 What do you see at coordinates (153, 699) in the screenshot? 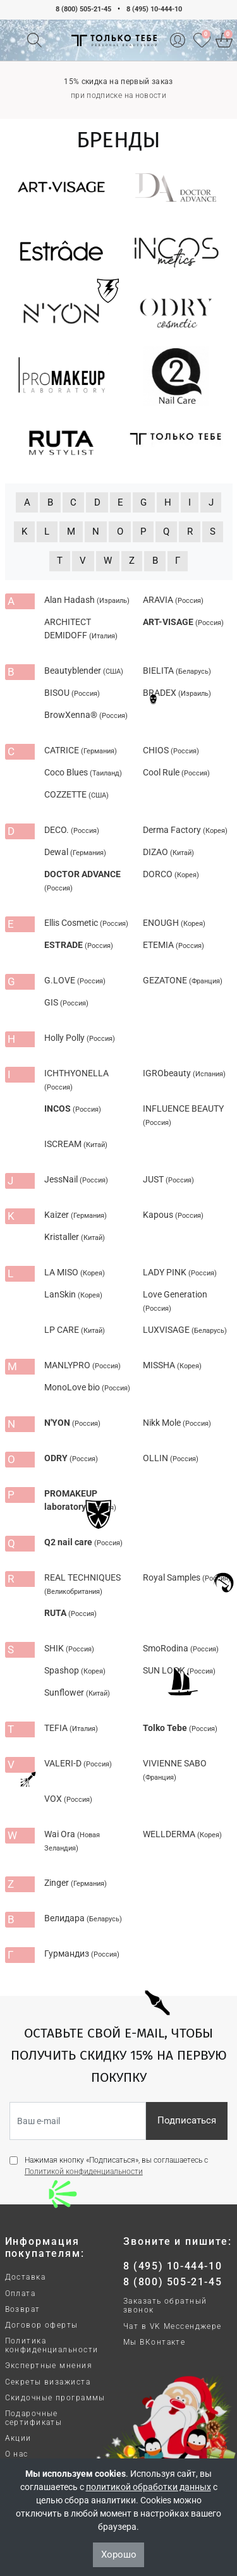
I see `select balaclava or ski mask headgear` at bounding box center [153, 699].